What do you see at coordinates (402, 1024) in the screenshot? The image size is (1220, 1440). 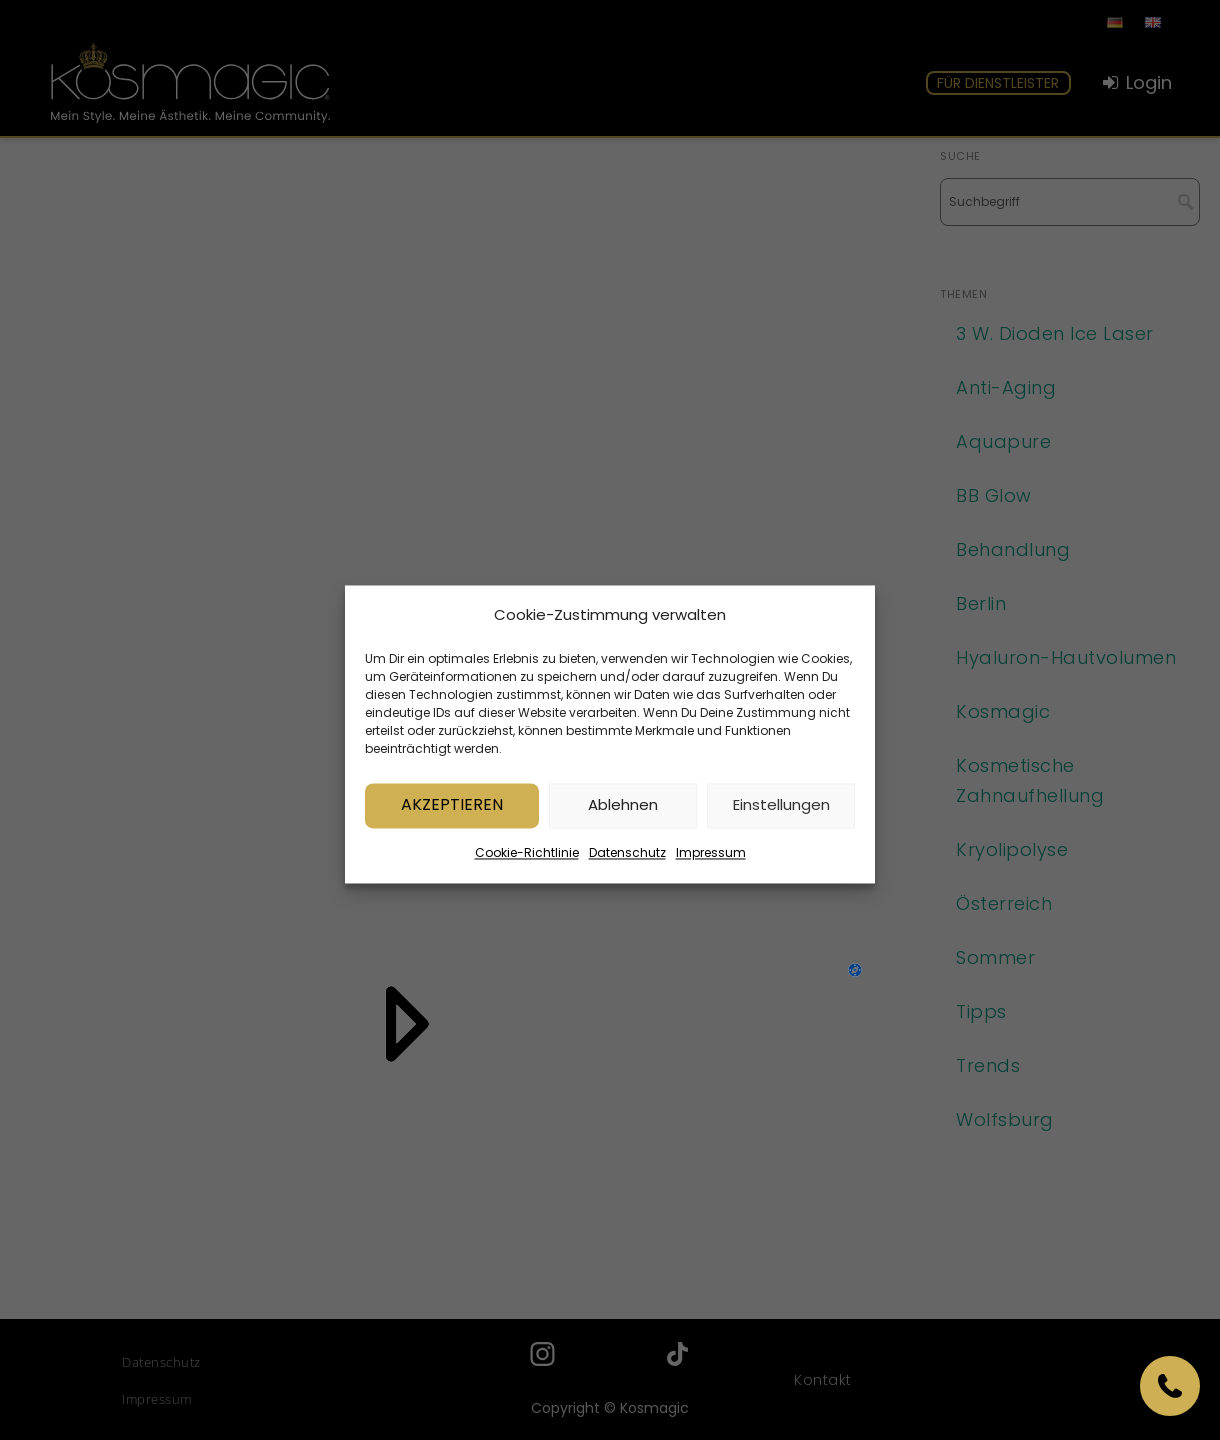 I see `navigate to the next item or screen` at bounding box center [402, 1024].